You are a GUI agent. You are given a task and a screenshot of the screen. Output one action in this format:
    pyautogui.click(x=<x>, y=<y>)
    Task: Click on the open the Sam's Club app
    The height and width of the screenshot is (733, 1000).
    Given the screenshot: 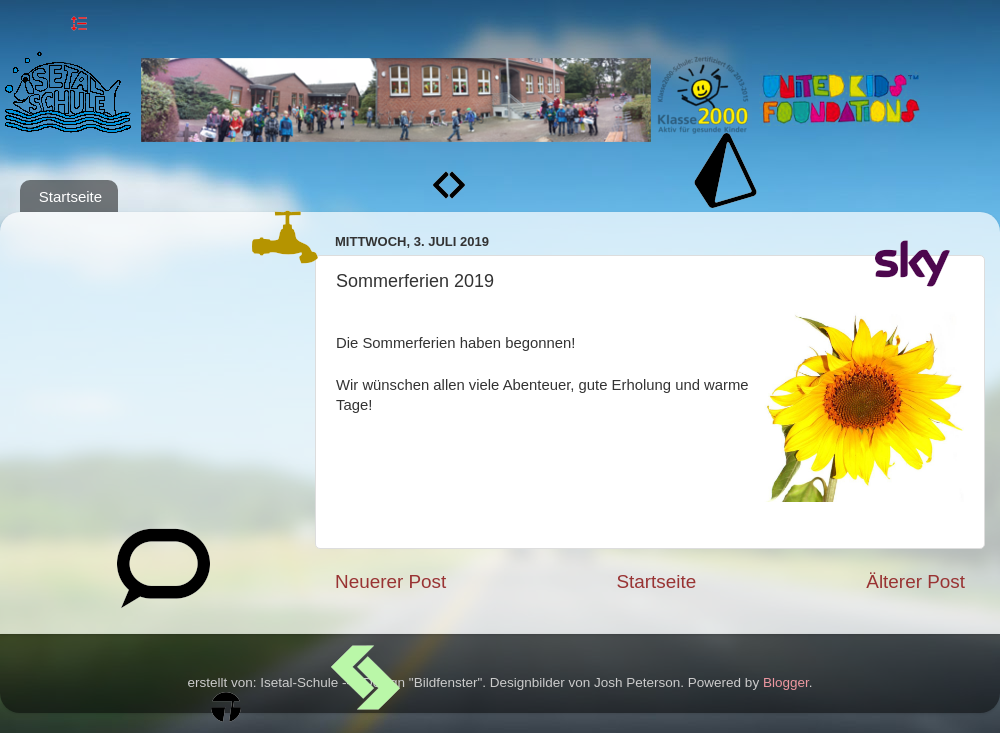 What is the action you would take?
    pyautogui.click(x=449, y=185)
    